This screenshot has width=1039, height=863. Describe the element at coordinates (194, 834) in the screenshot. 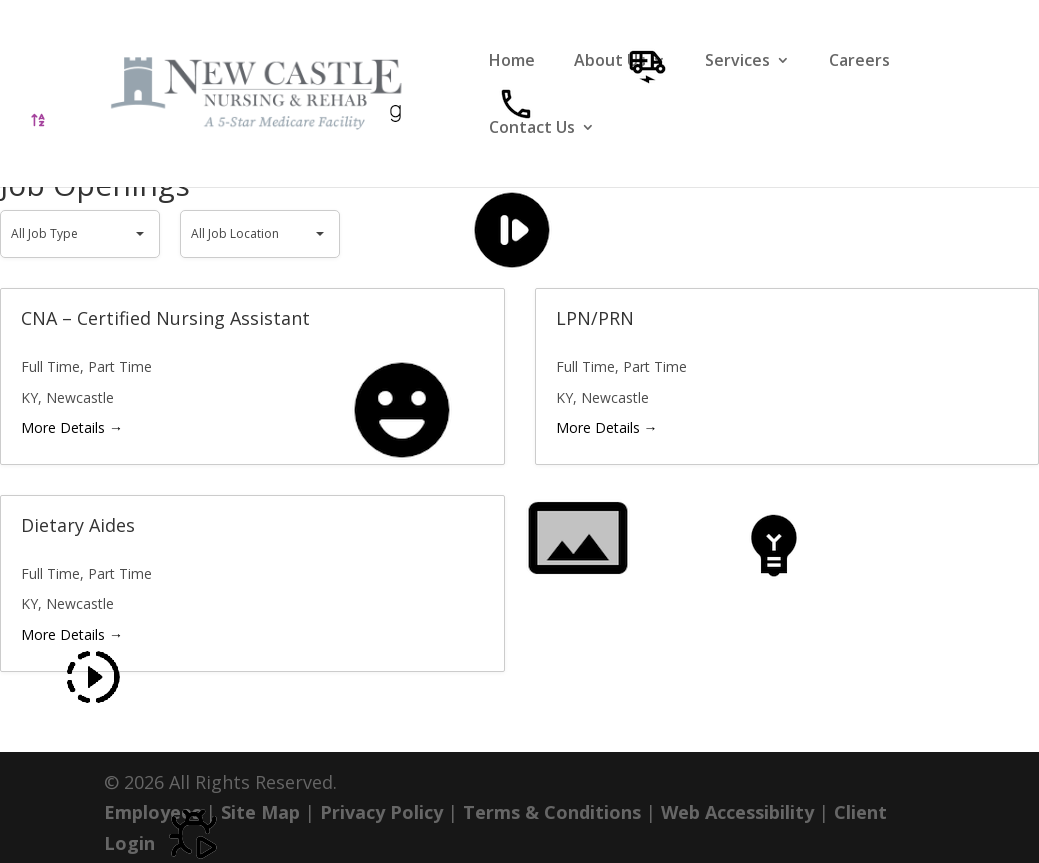

I see `start debugging session` at that location.